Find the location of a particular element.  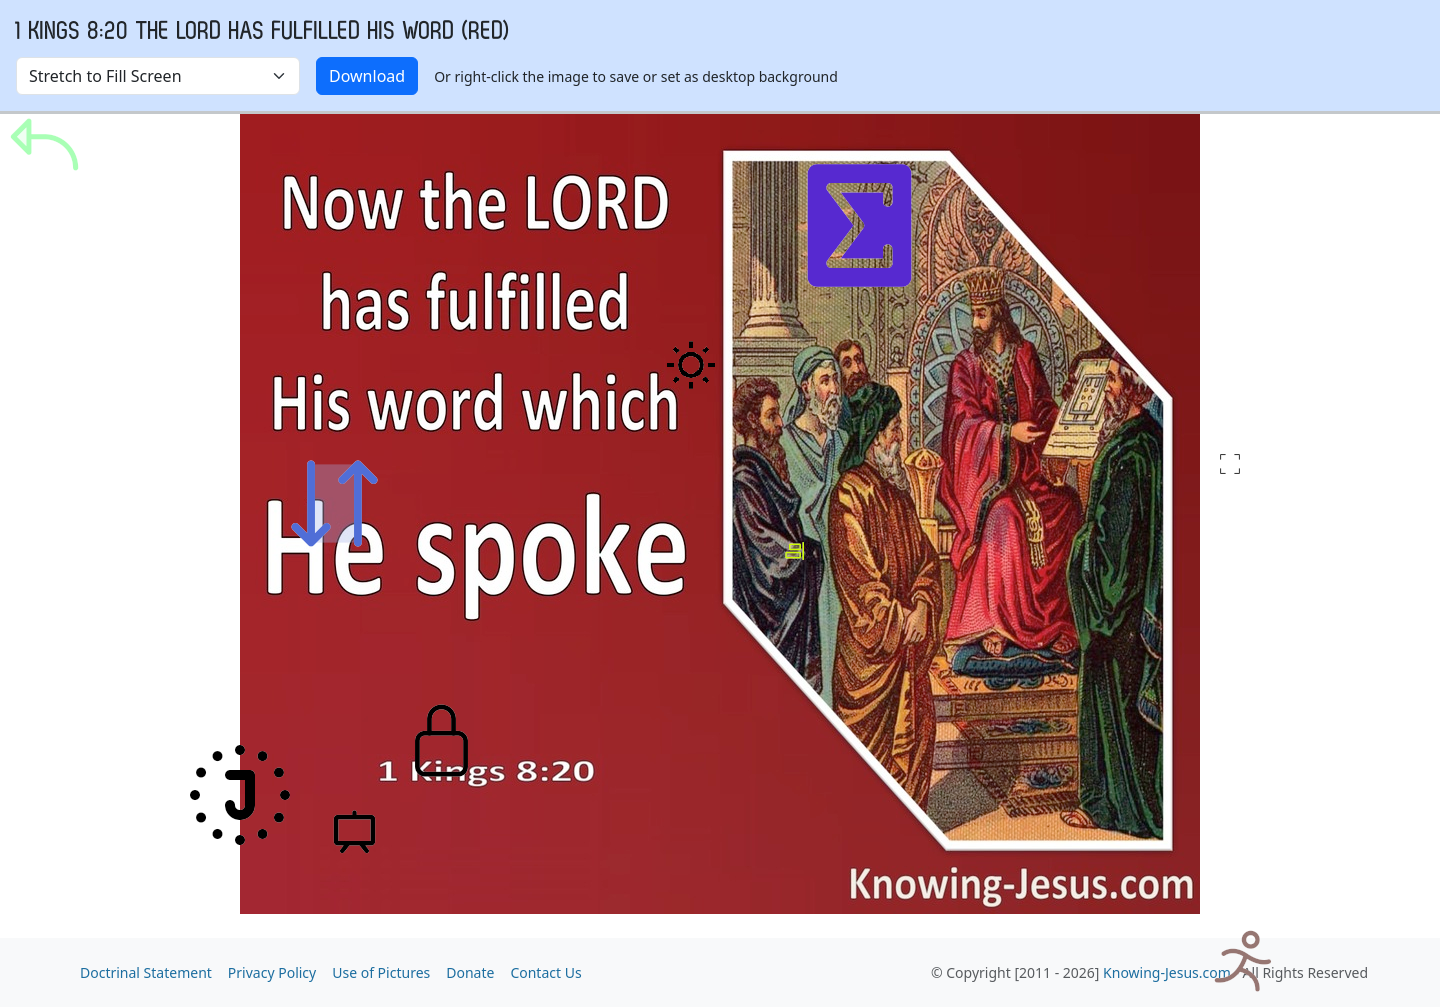

toggle light mode or bright theme is located at coordinates (691, 366).